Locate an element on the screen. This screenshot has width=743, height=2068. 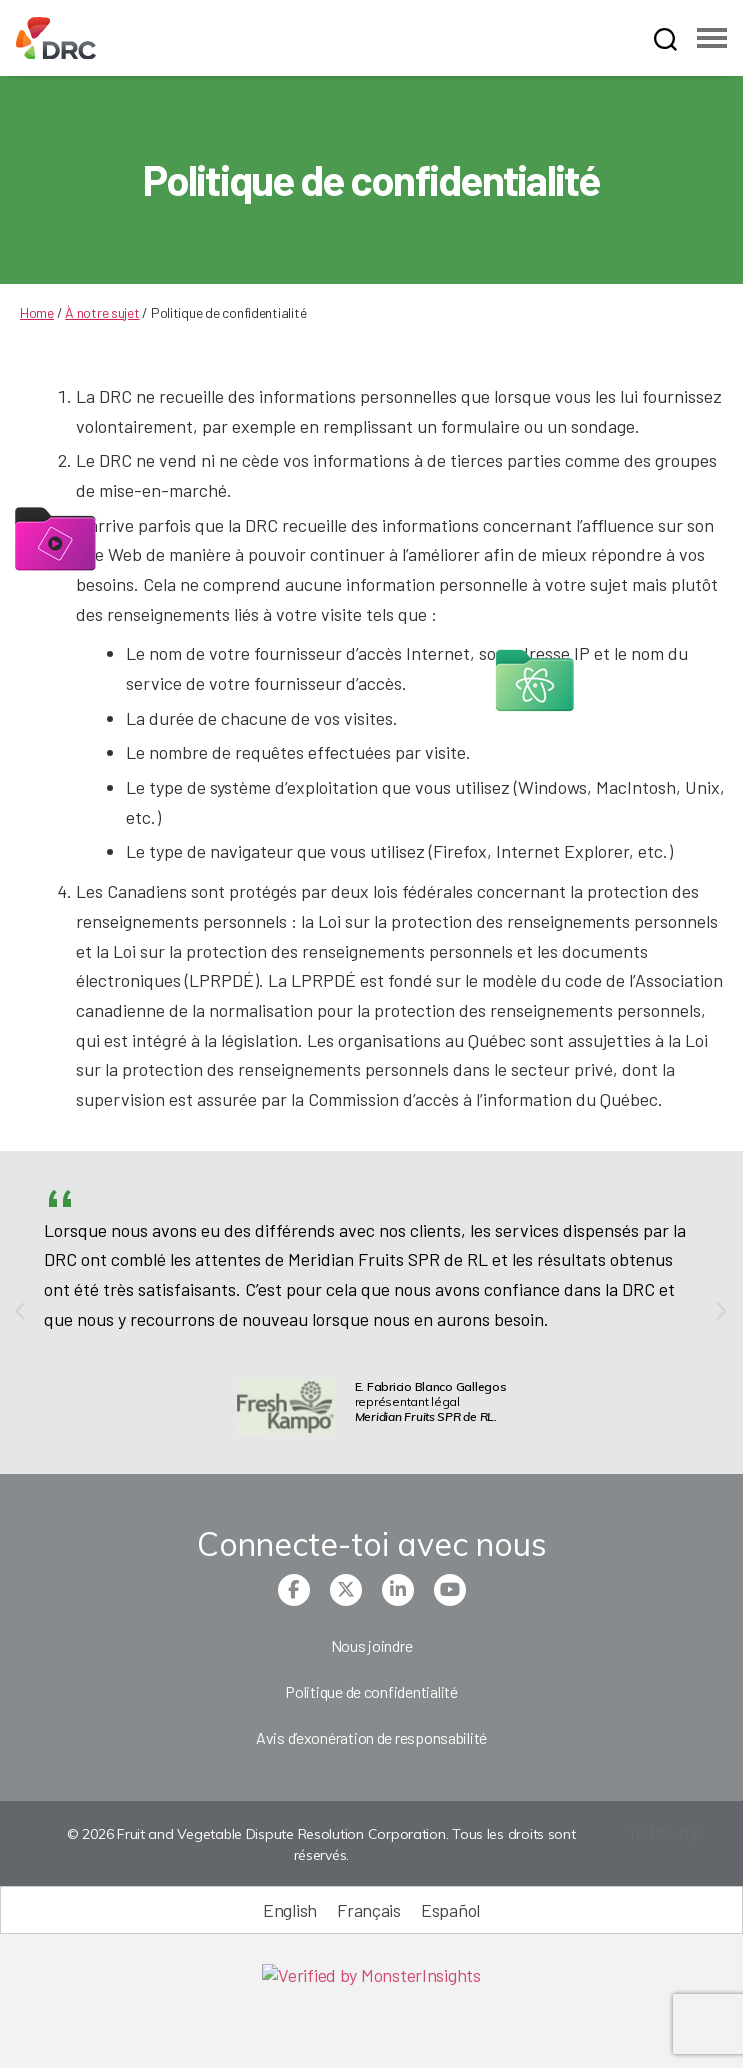
open atom editor project folder is located at coordinates (534, 682).